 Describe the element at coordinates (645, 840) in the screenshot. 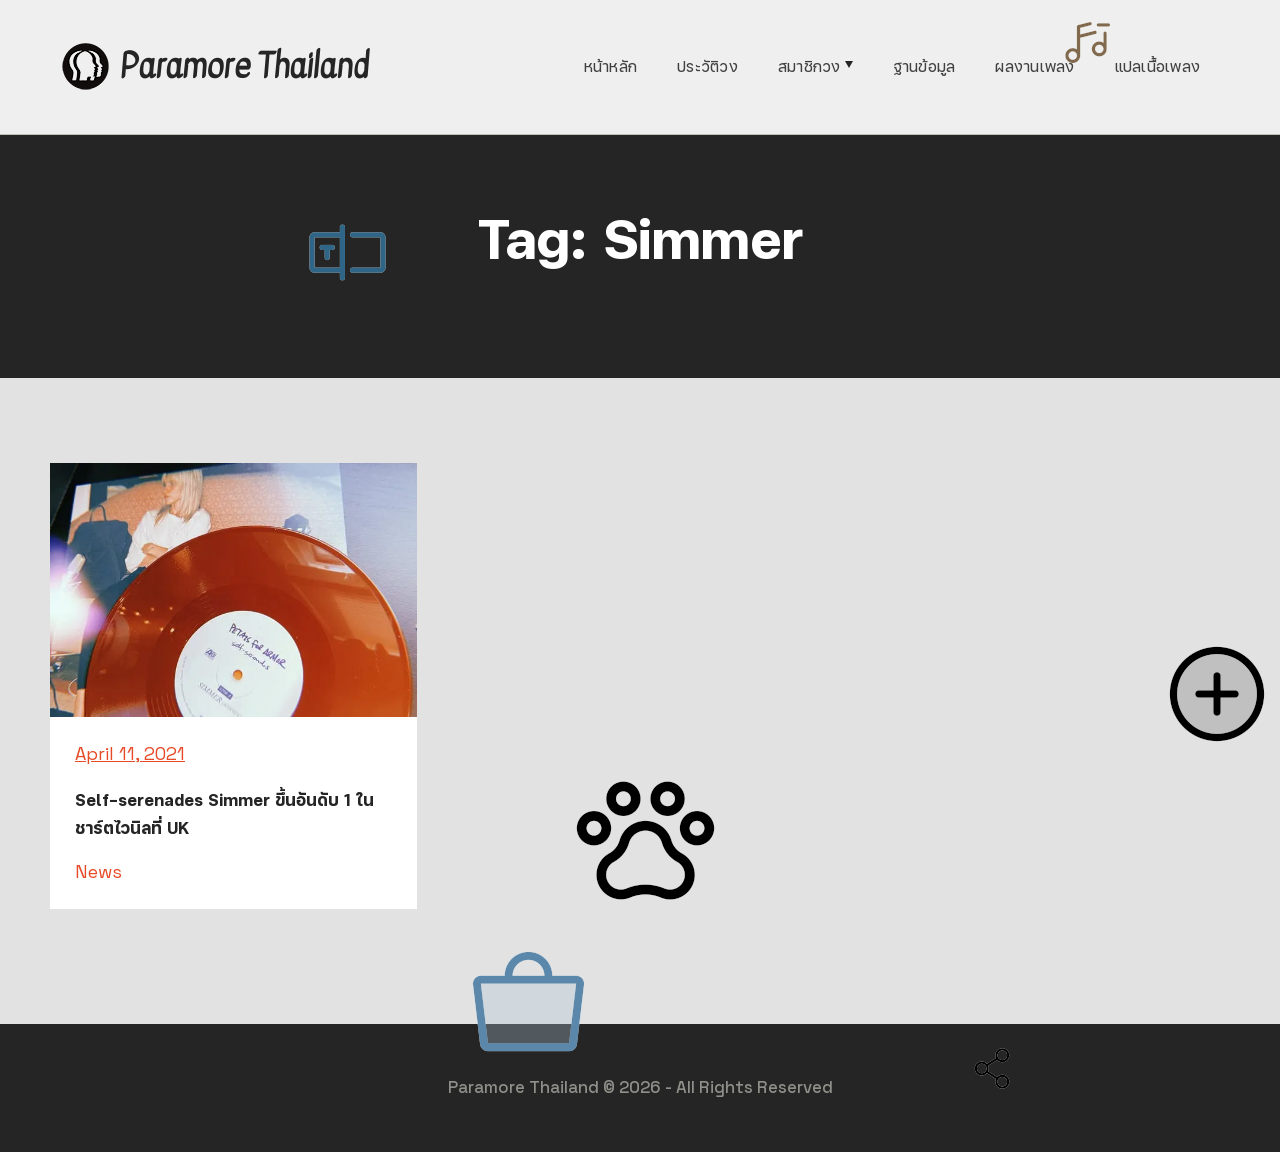

I see `access pet-related features or settings` at that location.